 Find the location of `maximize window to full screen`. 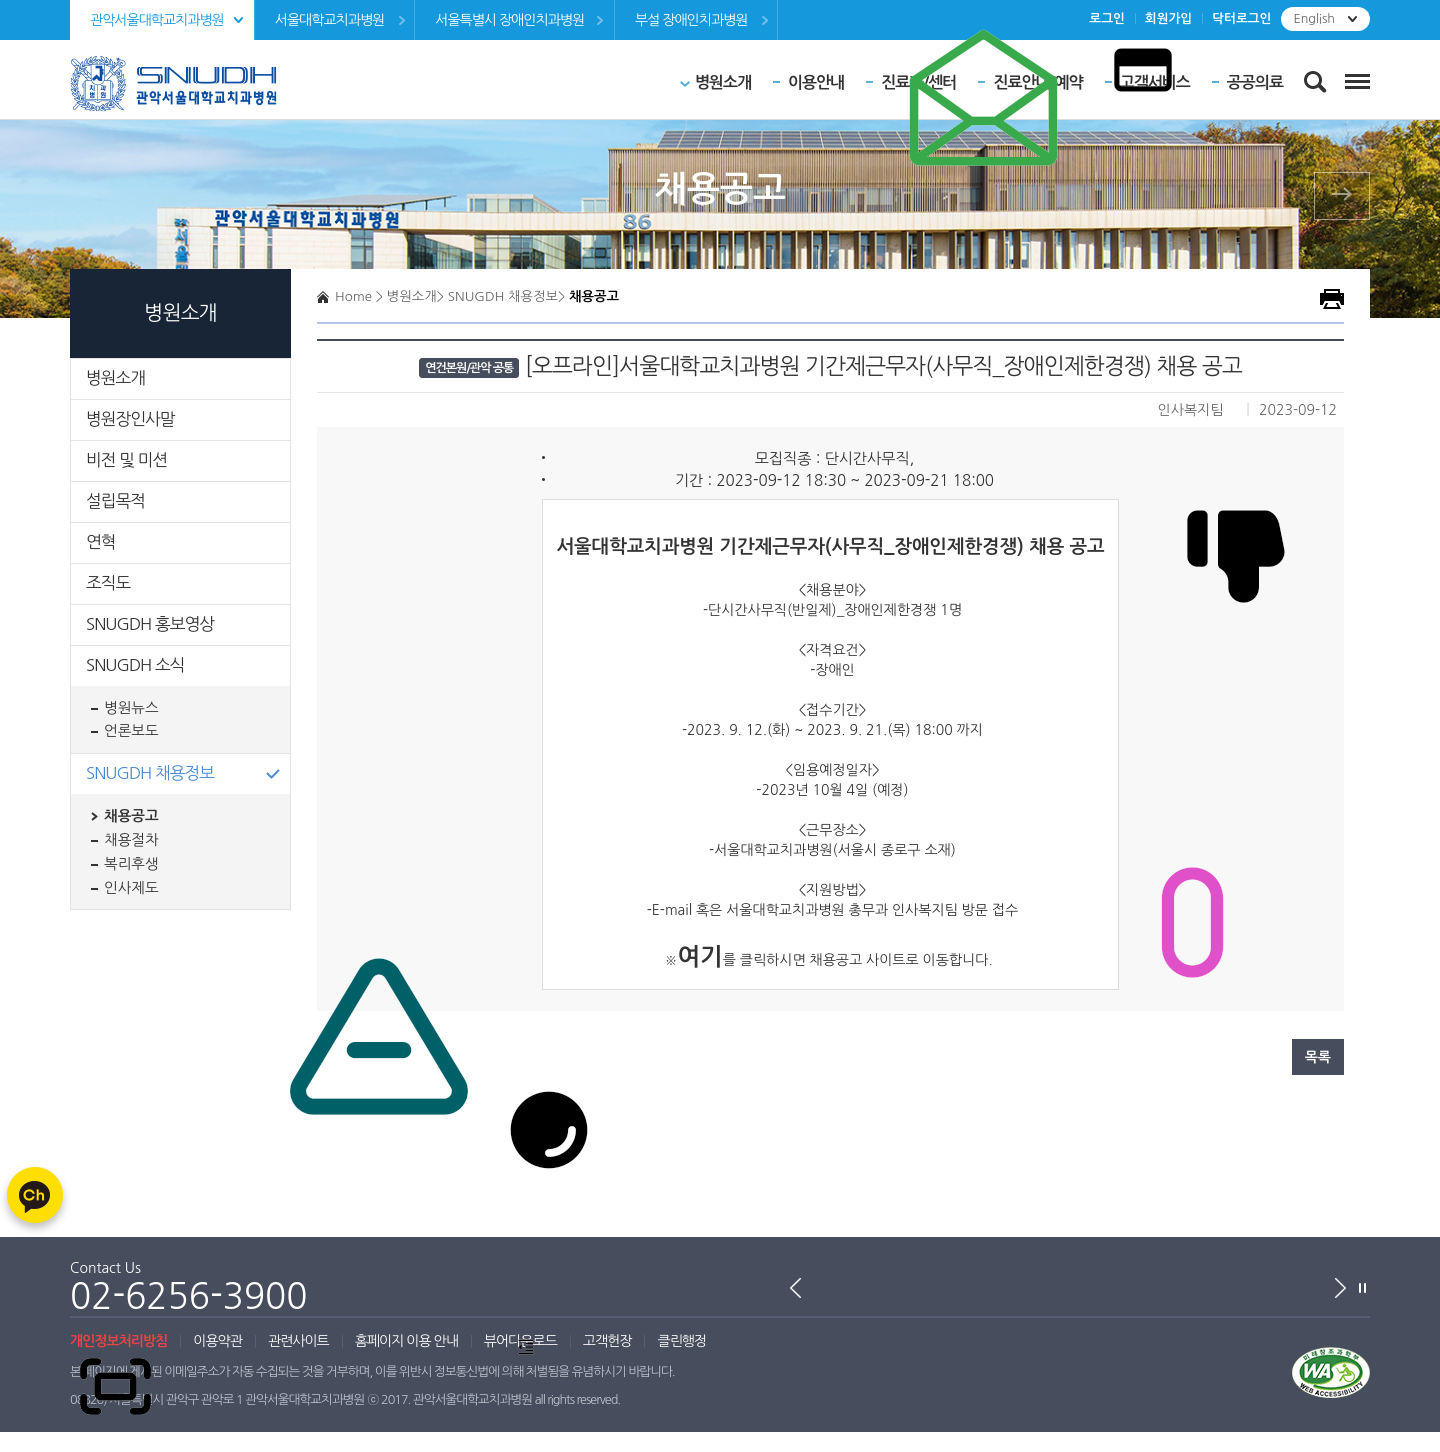

maximize window to full screen is located at coordinates (1143, 70).